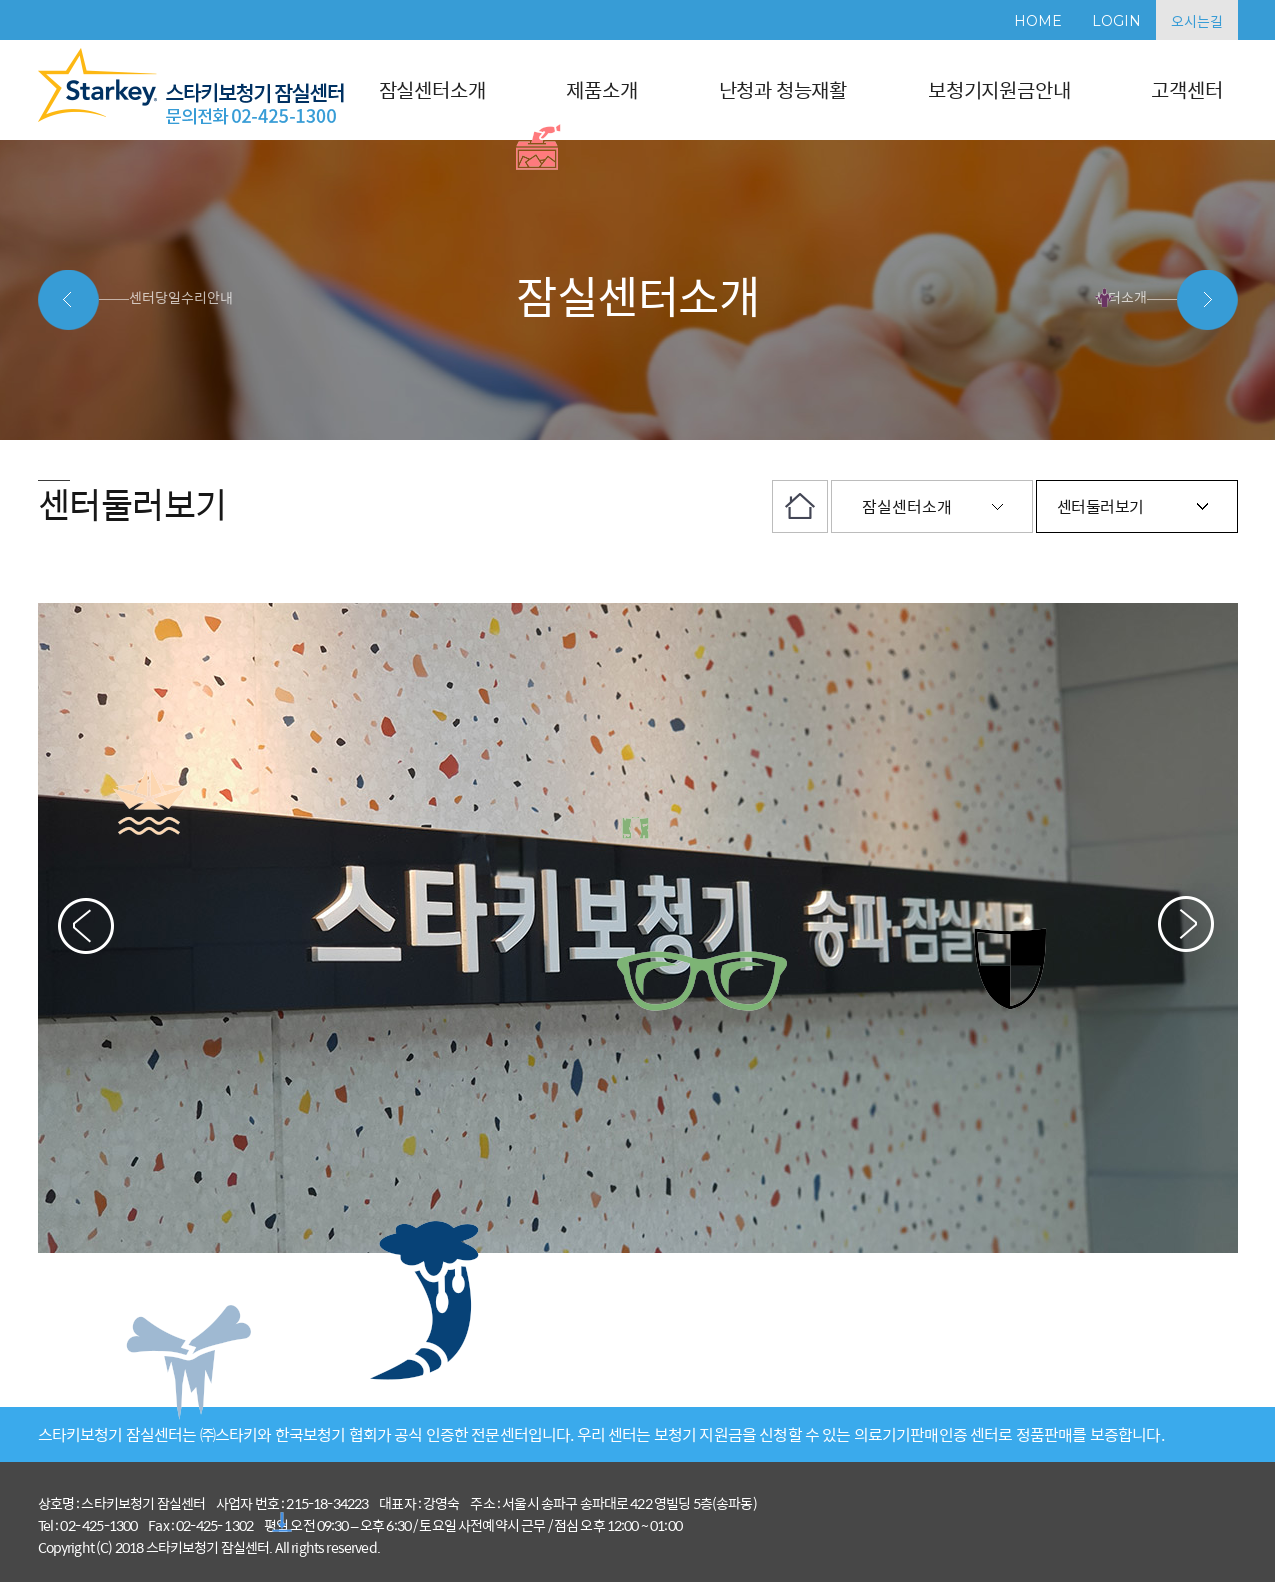 The width and height of the screenshot is (1275, 1582). I want to click on send a message or note, so click(149, 801).